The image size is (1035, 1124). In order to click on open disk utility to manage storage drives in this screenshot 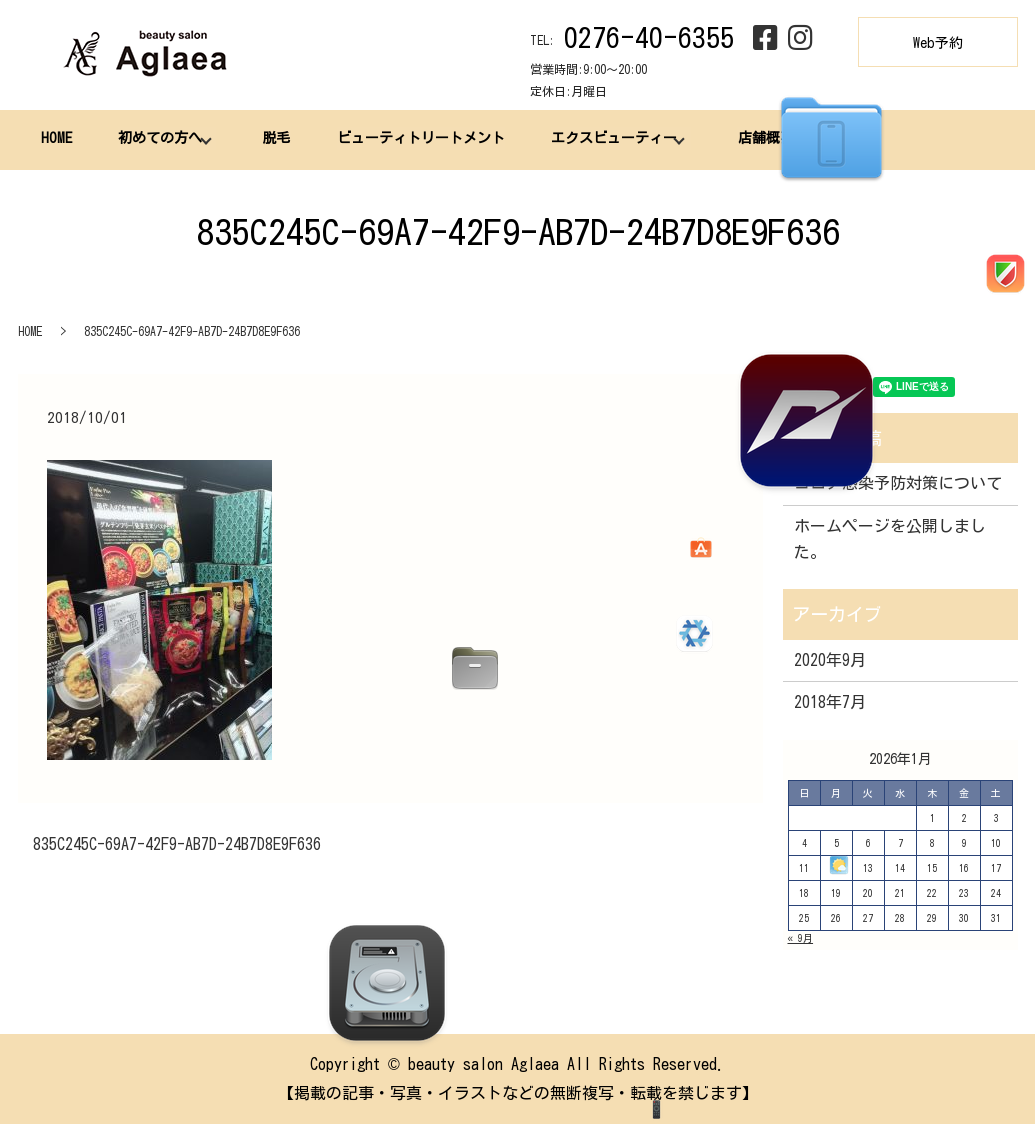, I will do `click(387, 983)`.